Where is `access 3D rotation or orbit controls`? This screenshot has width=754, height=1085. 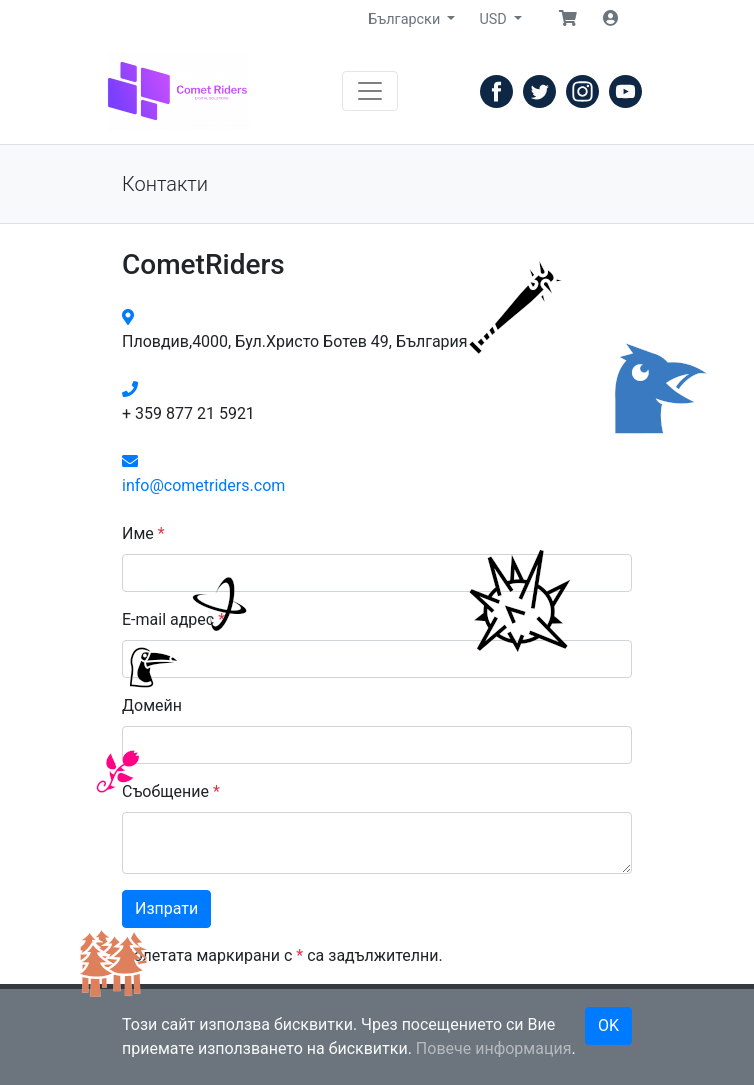 access 3D rotation or orbit controls is located at coordinates (220, 604).